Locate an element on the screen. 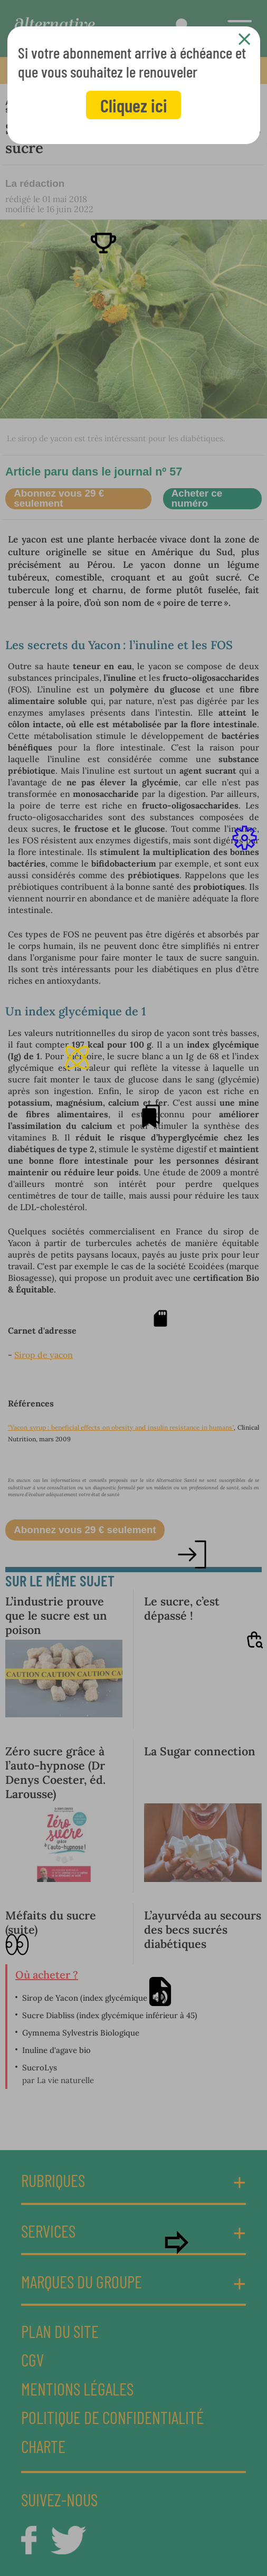 This screenshot has width=267, height=2576. search your shopping bag or cart is located at coordinates (254, 1639).